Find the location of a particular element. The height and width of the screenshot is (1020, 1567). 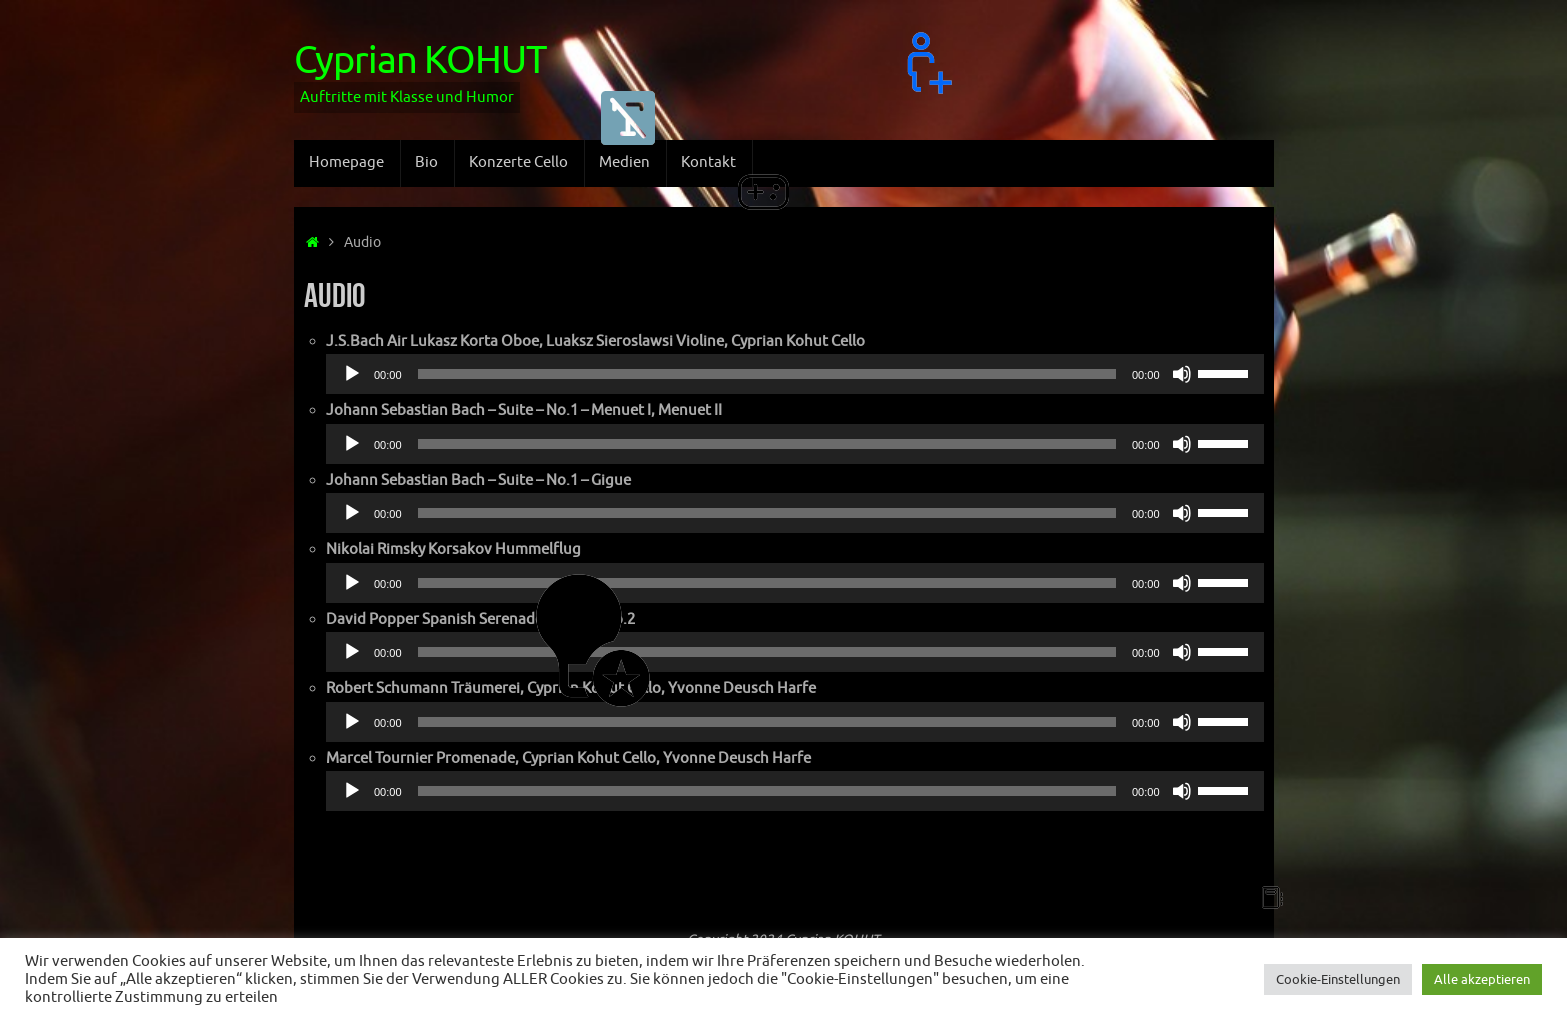

disable text formatting is located at coordinates (628, 118).